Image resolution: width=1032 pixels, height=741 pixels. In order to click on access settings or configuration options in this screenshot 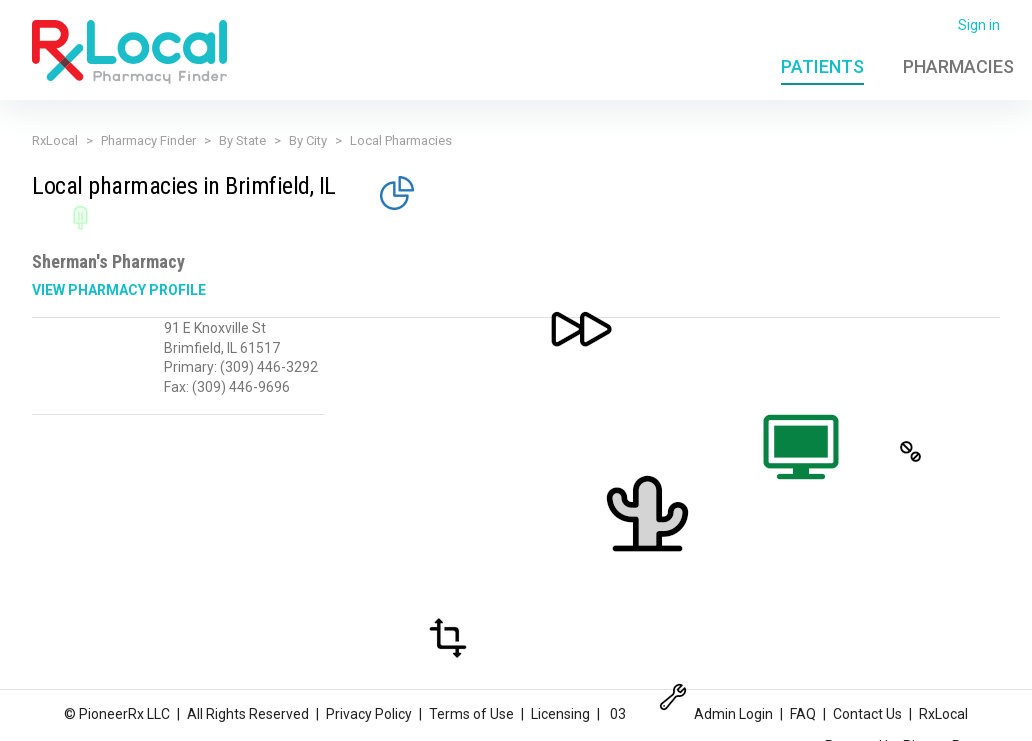, I will do `click(673, 697)`.